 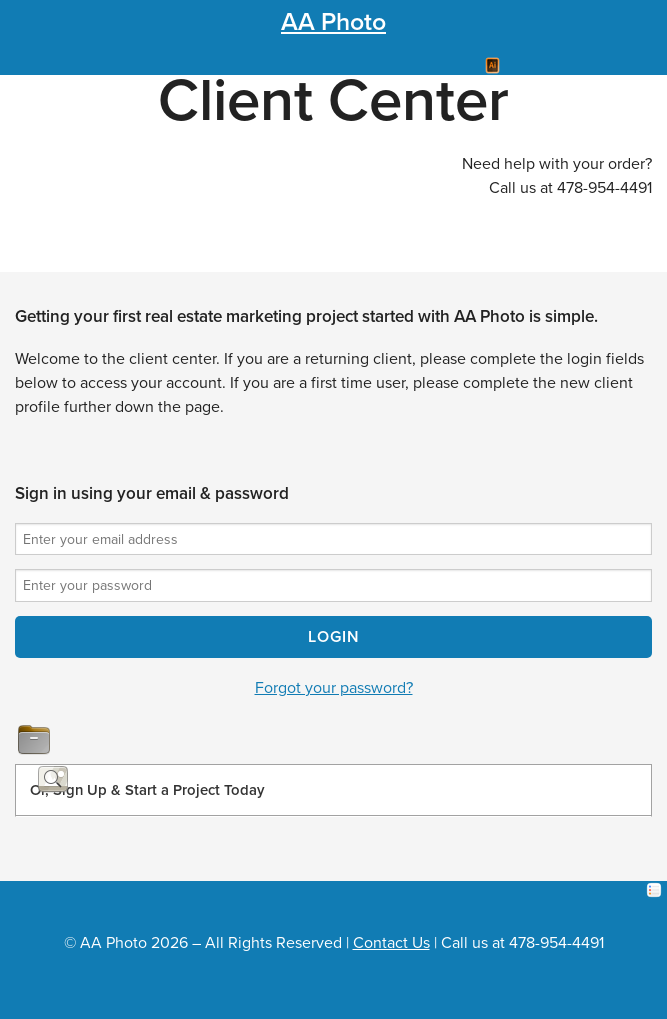 I want to click on open the file manager, so click(x=34, y=739).